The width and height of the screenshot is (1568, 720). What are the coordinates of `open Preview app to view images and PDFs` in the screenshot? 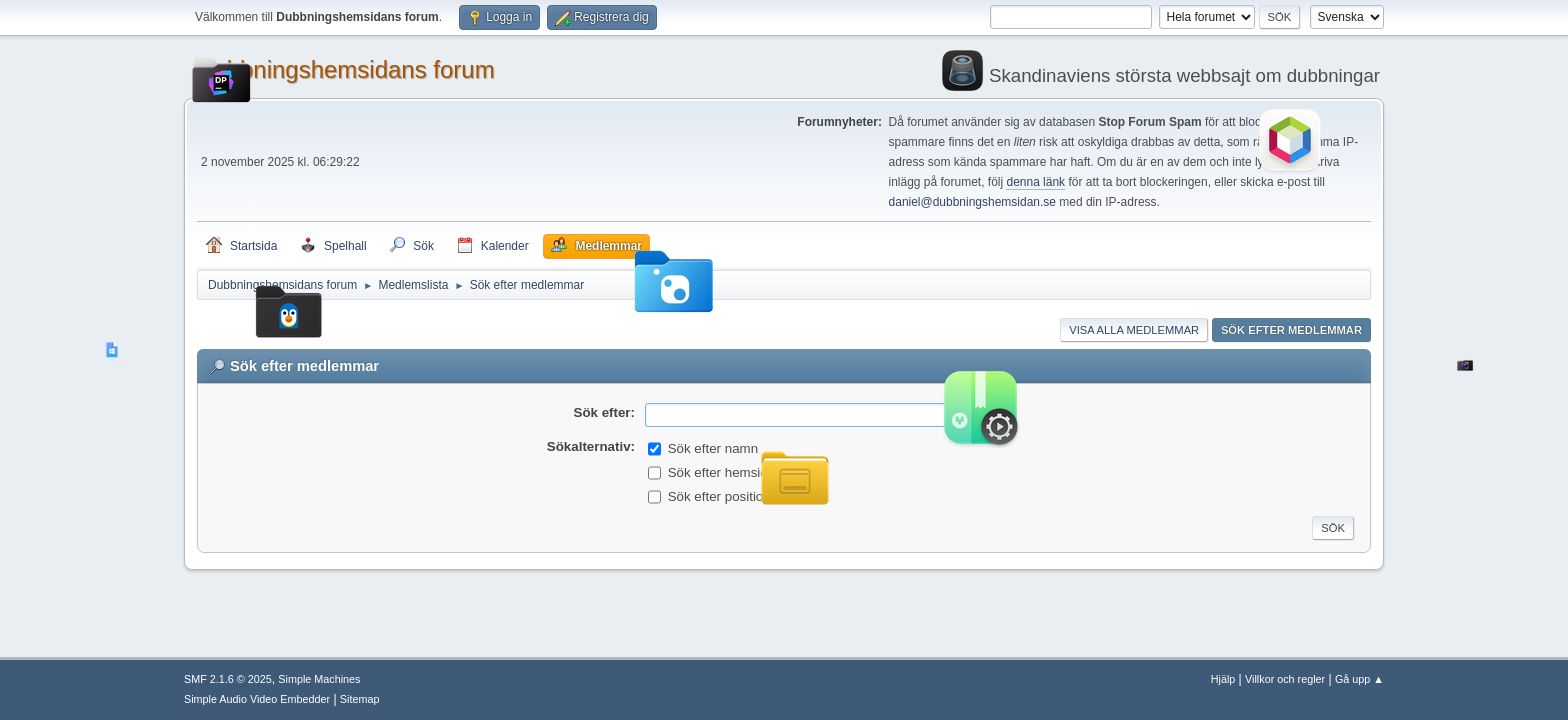 It's located at (962, 70).